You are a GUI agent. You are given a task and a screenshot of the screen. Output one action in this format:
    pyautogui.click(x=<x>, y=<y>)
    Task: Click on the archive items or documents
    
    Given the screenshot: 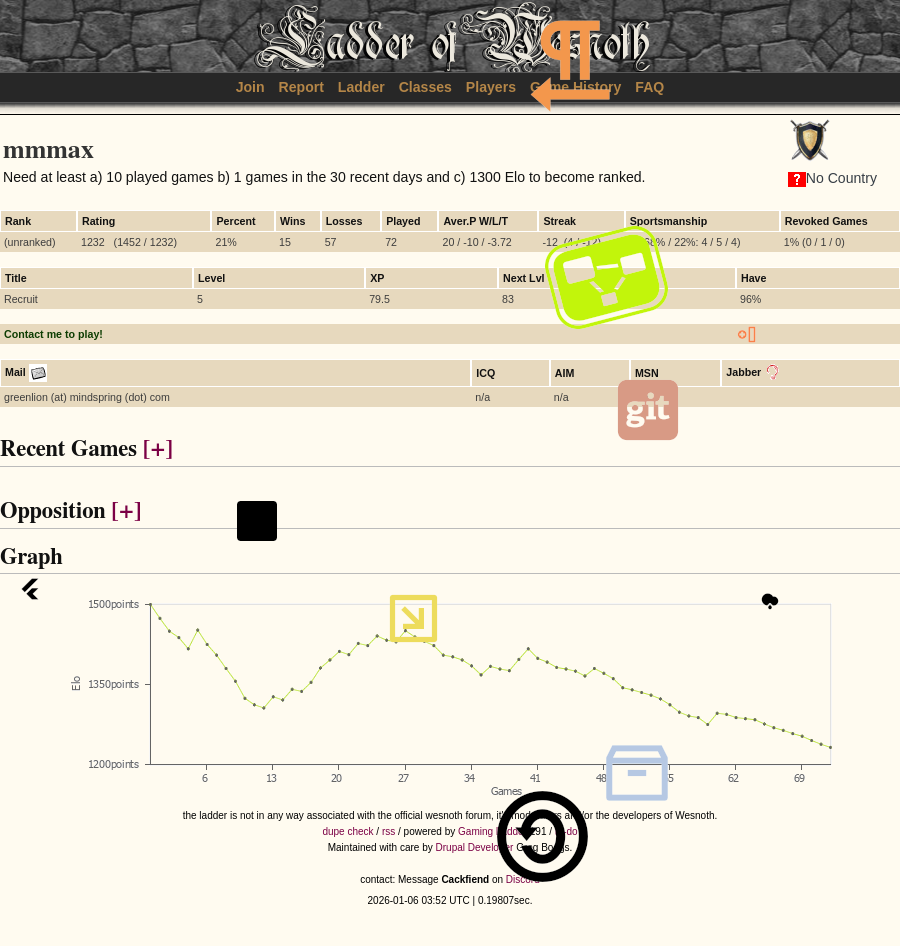 What is the action you would take?
    pyautogui.click(x=637, y=773)
    